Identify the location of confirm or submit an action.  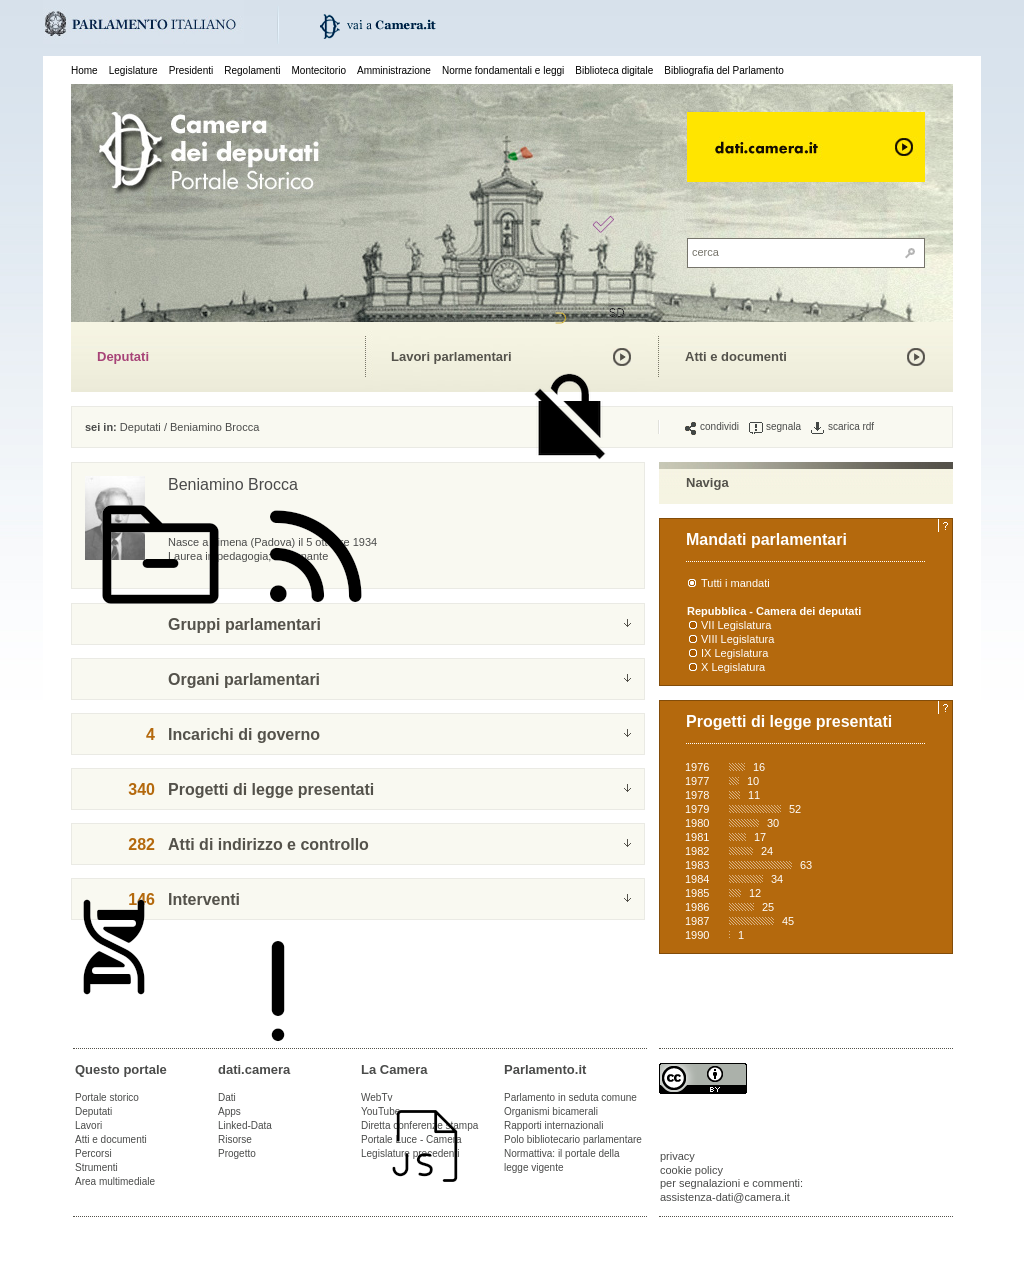
(603, 224).